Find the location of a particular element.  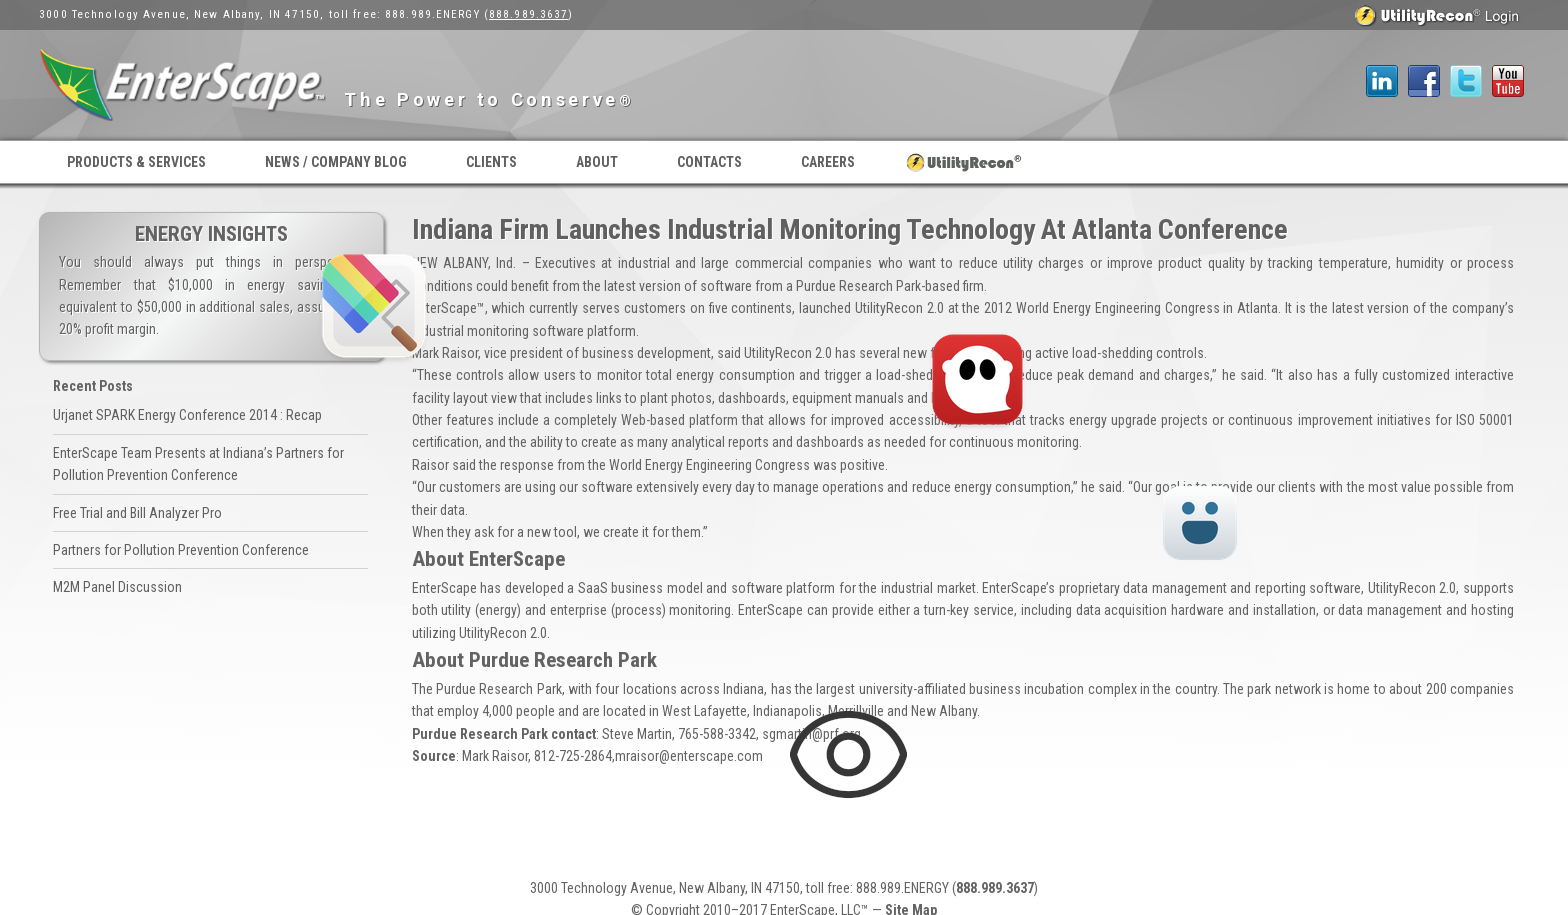

open Gradience app to customize GTK theme colors is located at coordinates (374, 306).